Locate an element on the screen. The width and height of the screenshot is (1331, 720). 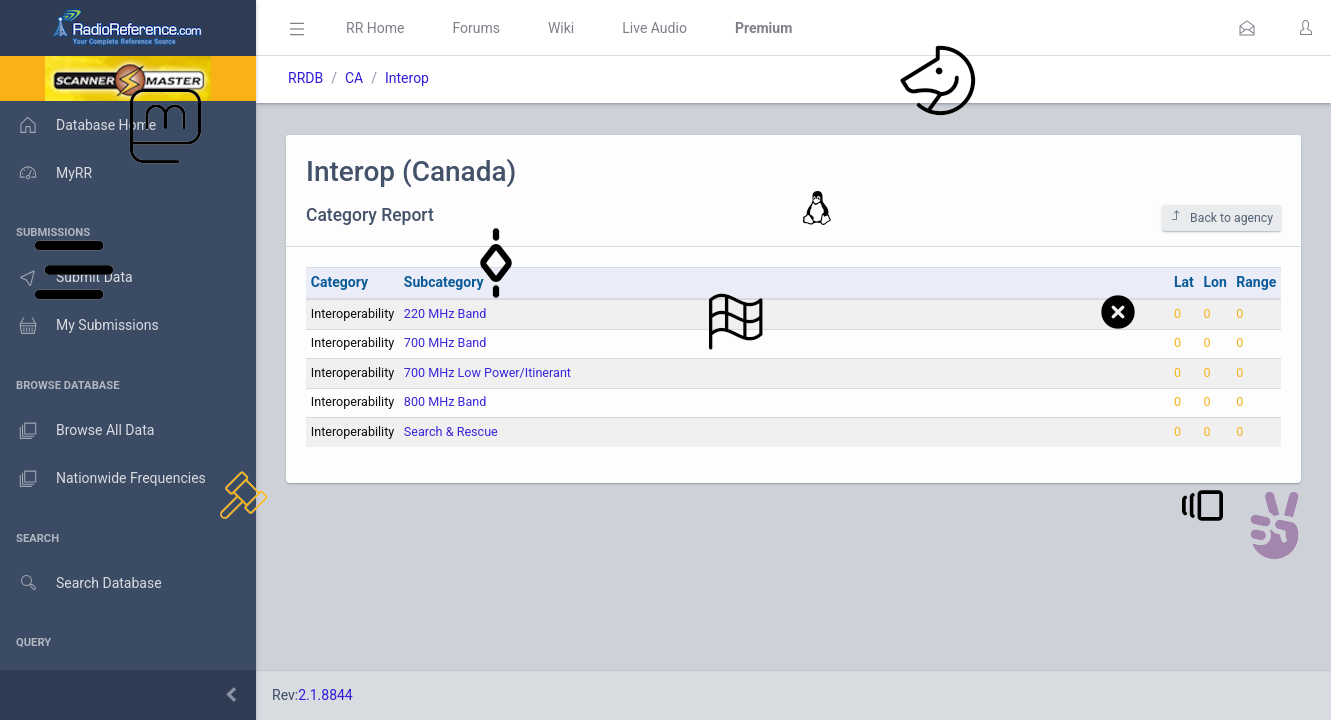
access equestrian or horse-related features is located at coordinates (940, 80).